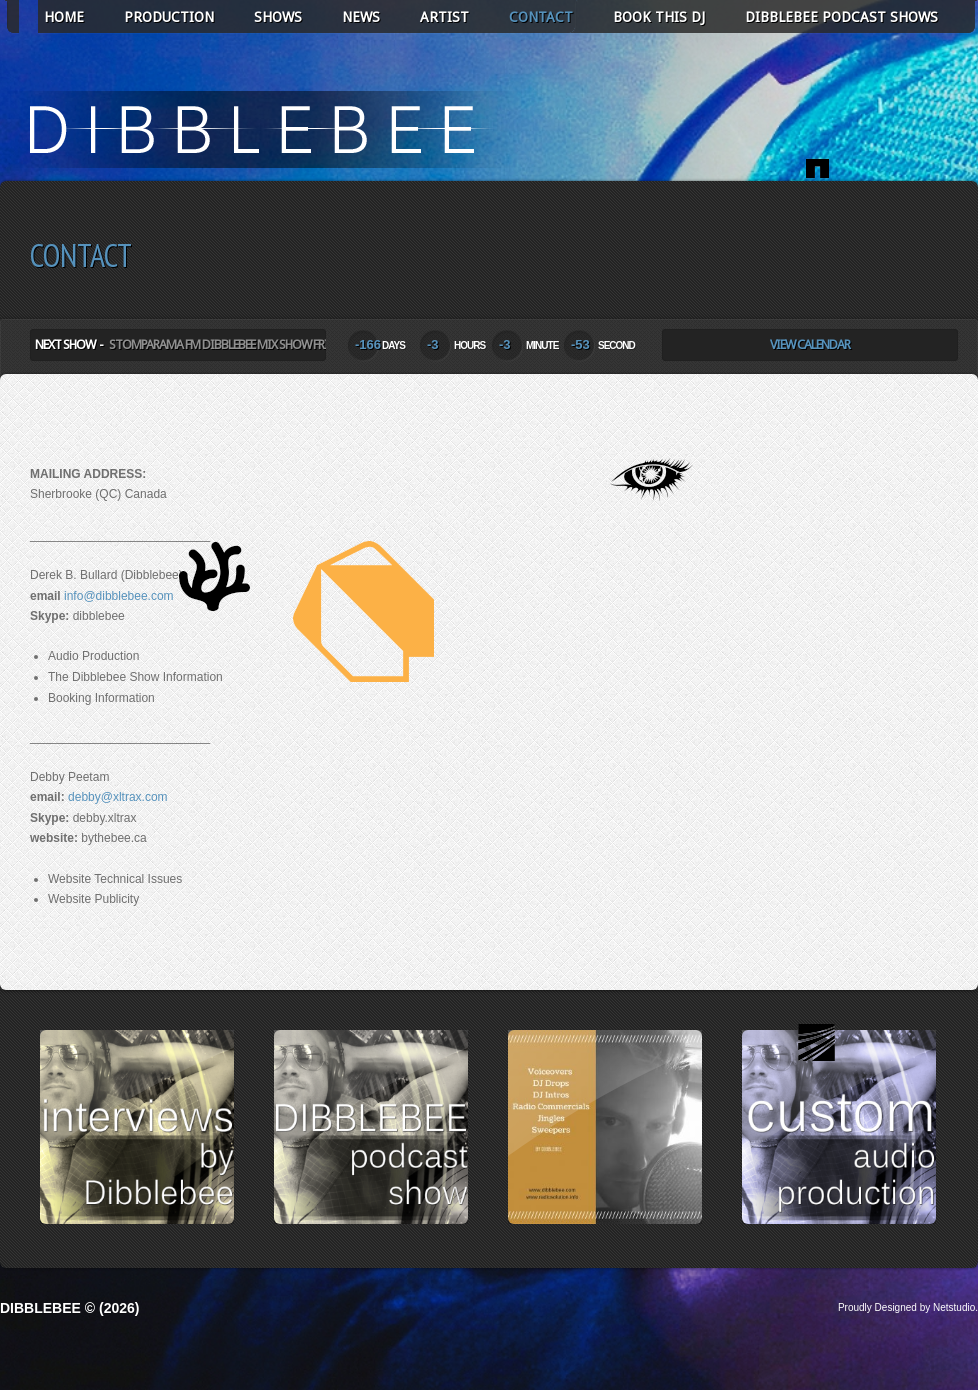 The height and width of the screenshot is (1390, 978). I want to click on dart programming language logo, so click(363, 611).